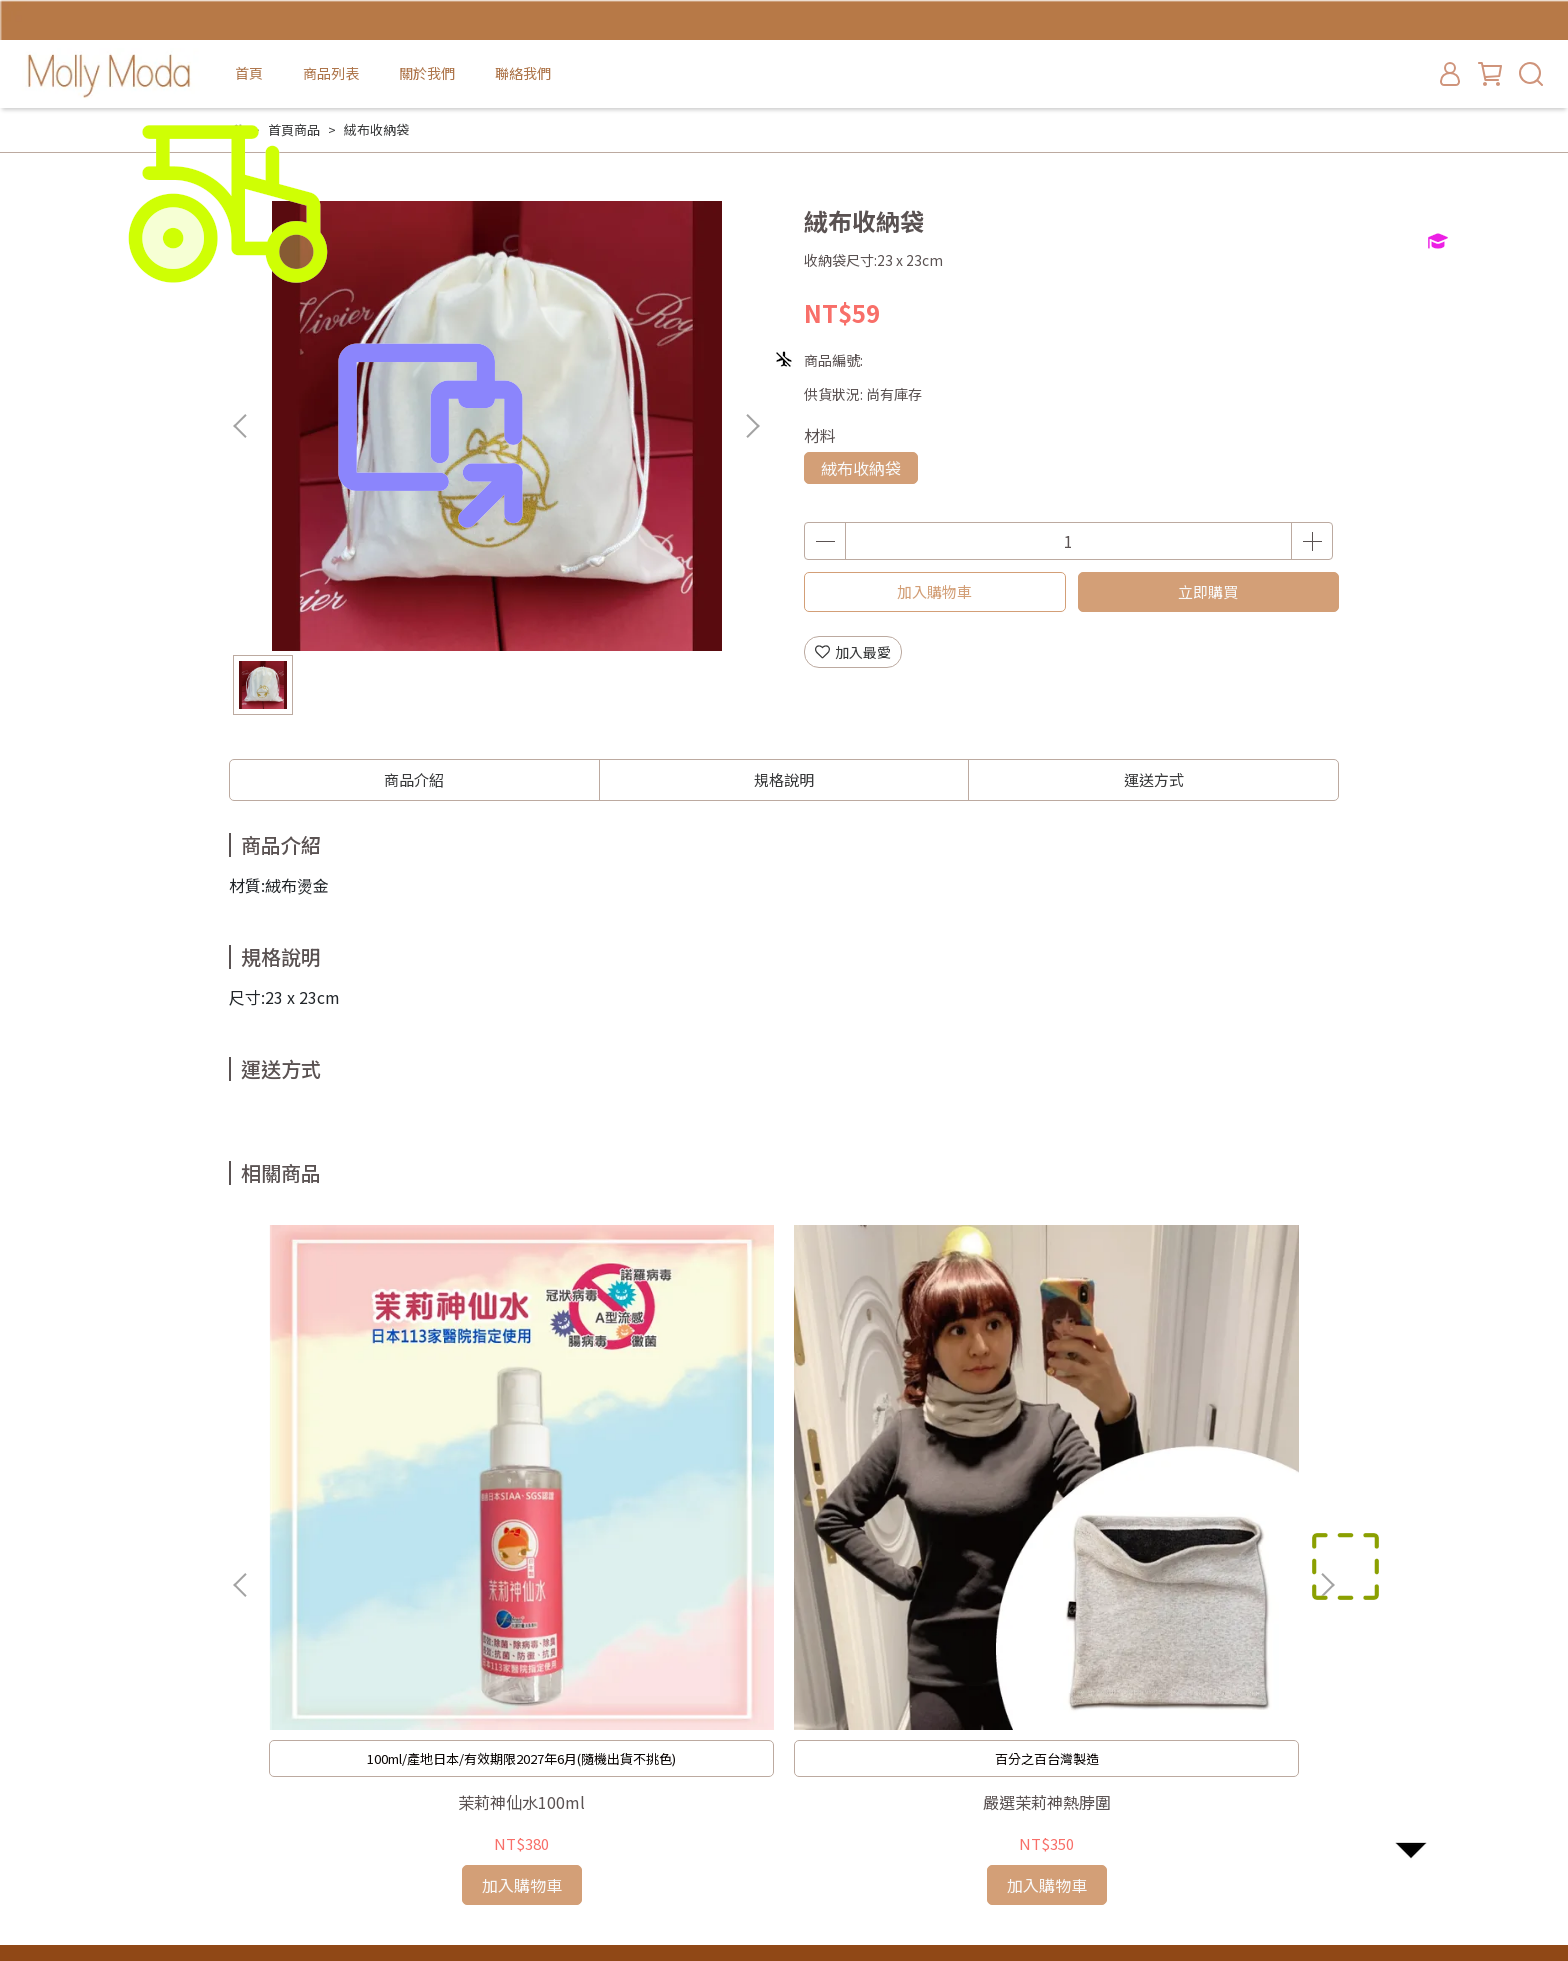 This screenshot has width=1568, height=1961. Describe the element at coordinates (784, 359) in the screenshot. I see `airplane mode is currently disabled` at that location.